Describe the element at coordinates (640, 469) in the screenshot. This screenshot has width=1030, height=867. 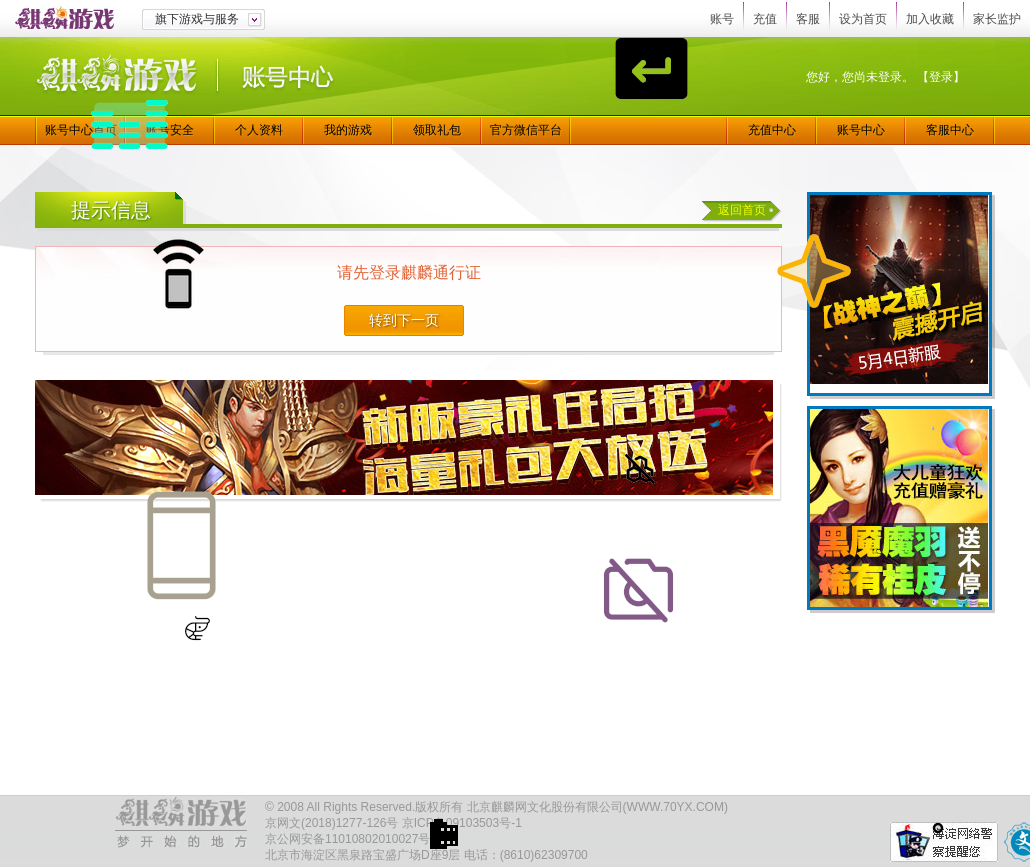
I see `disable hexagonal grid or honeycomb view` at that location.